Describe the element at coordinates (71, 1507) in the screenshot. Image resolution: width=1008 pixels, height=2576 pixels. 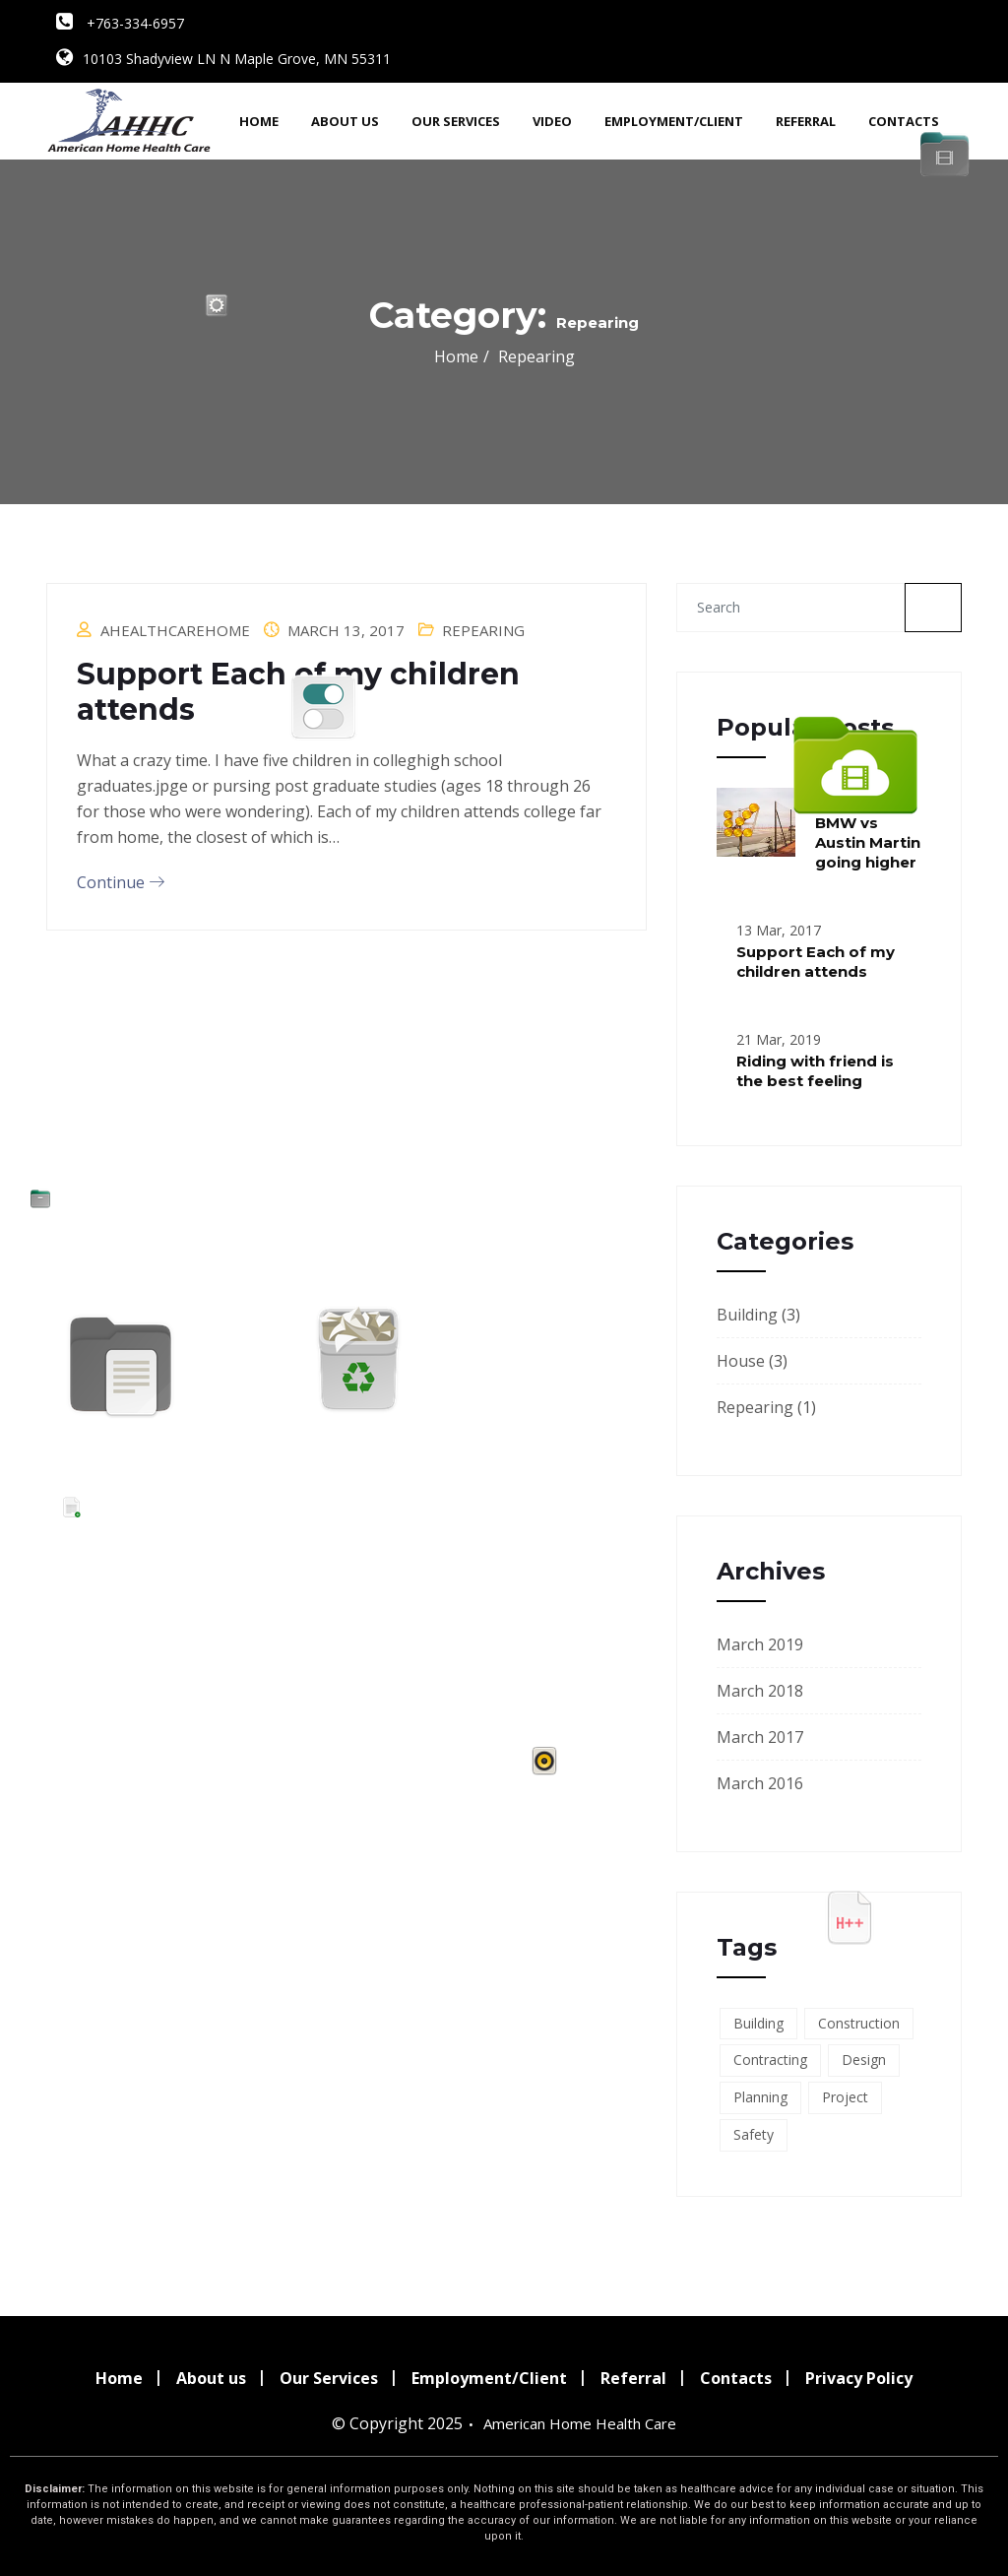
I see `create a new document` at that location.